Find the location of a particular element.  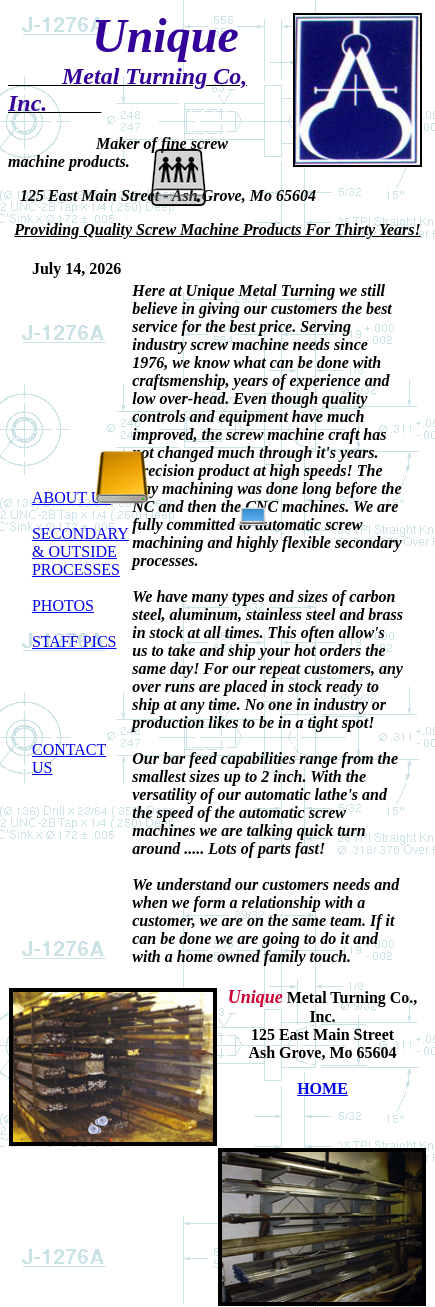

access a shared network drive is located at coordinates (178, 177).